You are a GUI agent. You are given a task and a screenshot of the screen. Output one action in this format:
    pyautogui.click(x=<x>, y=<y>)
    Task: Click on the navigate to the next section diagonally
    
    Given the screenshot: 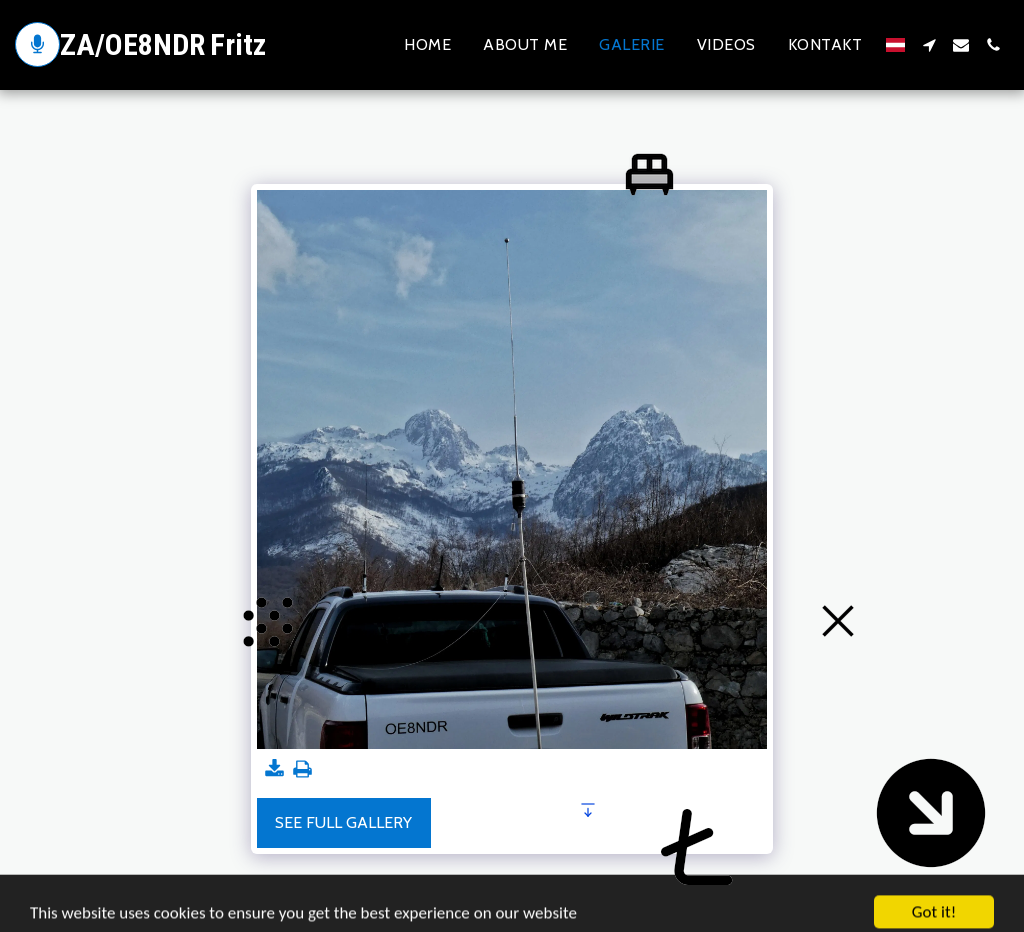 What is the action you would take?
    pyautogui.click(x=931, y=813)
    